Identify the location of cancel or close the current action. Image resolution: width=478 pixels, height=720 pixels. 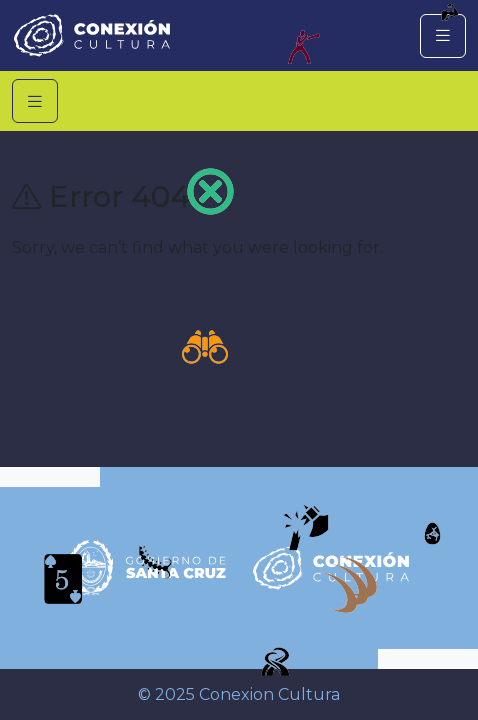
(210, 191).